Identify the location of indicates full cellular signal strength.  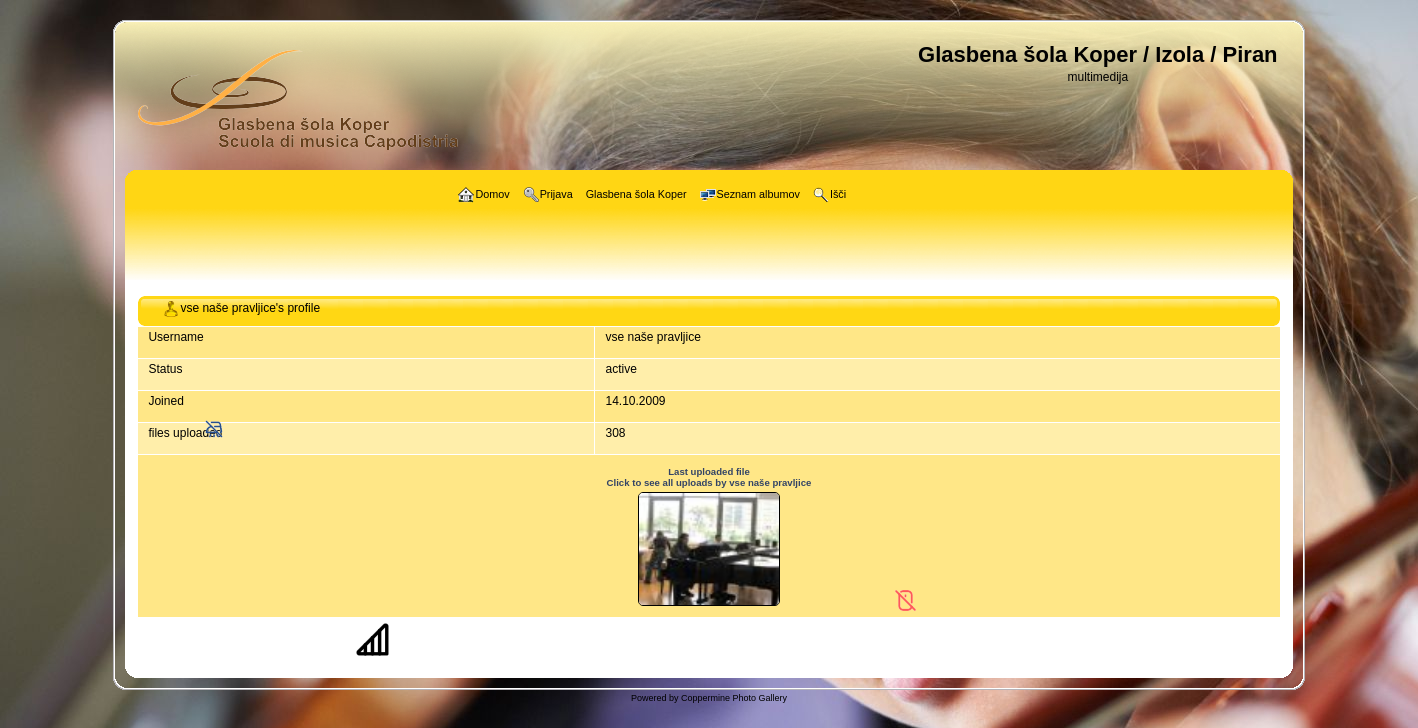
(372, 639).